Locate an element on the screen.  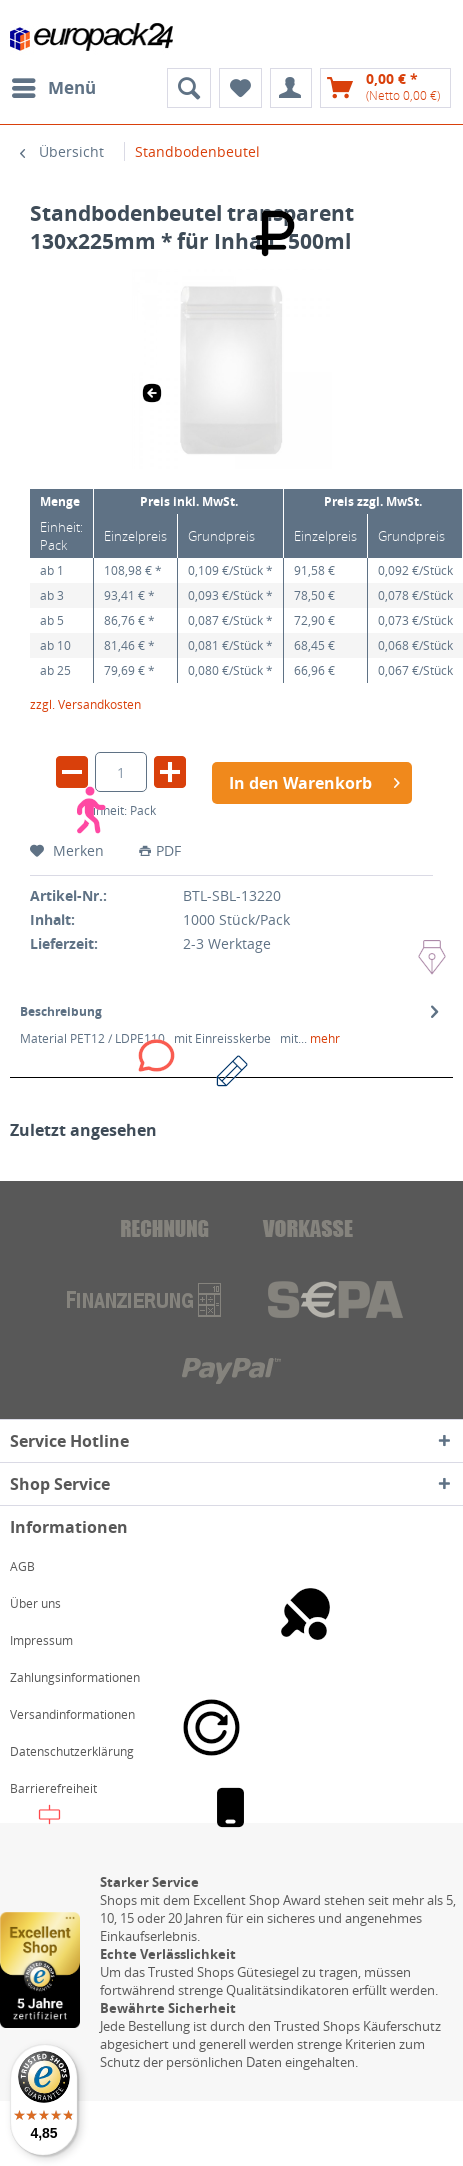
access ping pong or table tennis games is located at coordinates (305, 1612).